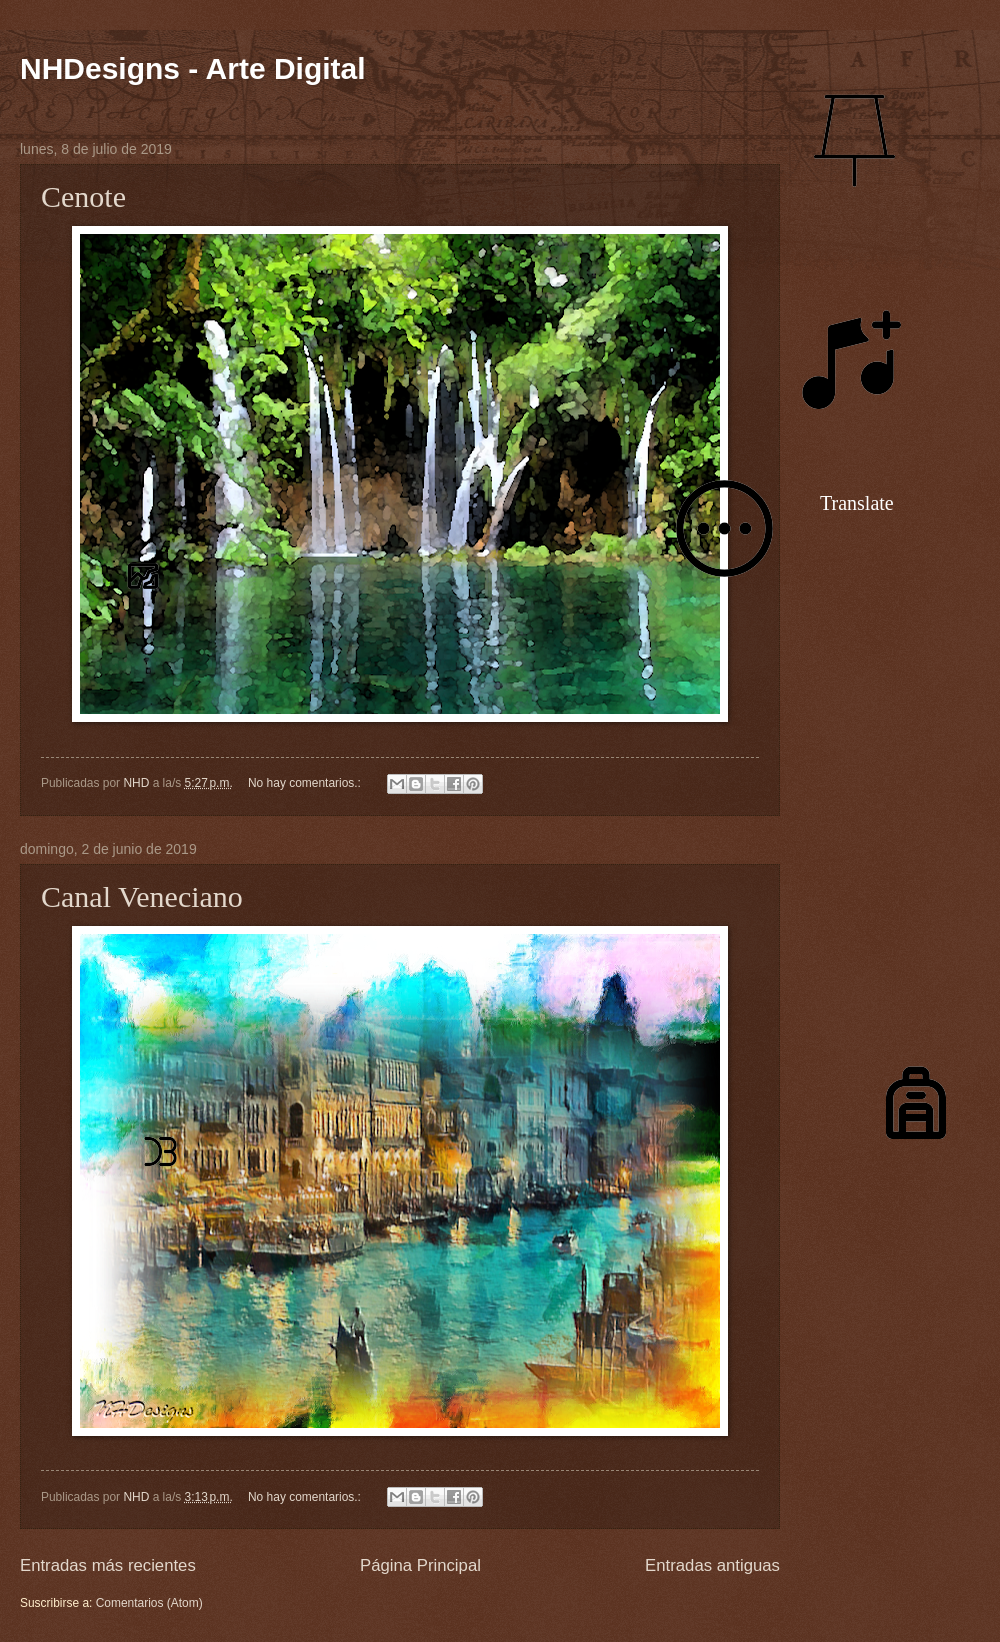 This screenshot has width=1000, height=1642. What do you see at coordinates (854, 135) in the screenshot?
I see `pin item to keep it visible` at bounding box center [854, 135].